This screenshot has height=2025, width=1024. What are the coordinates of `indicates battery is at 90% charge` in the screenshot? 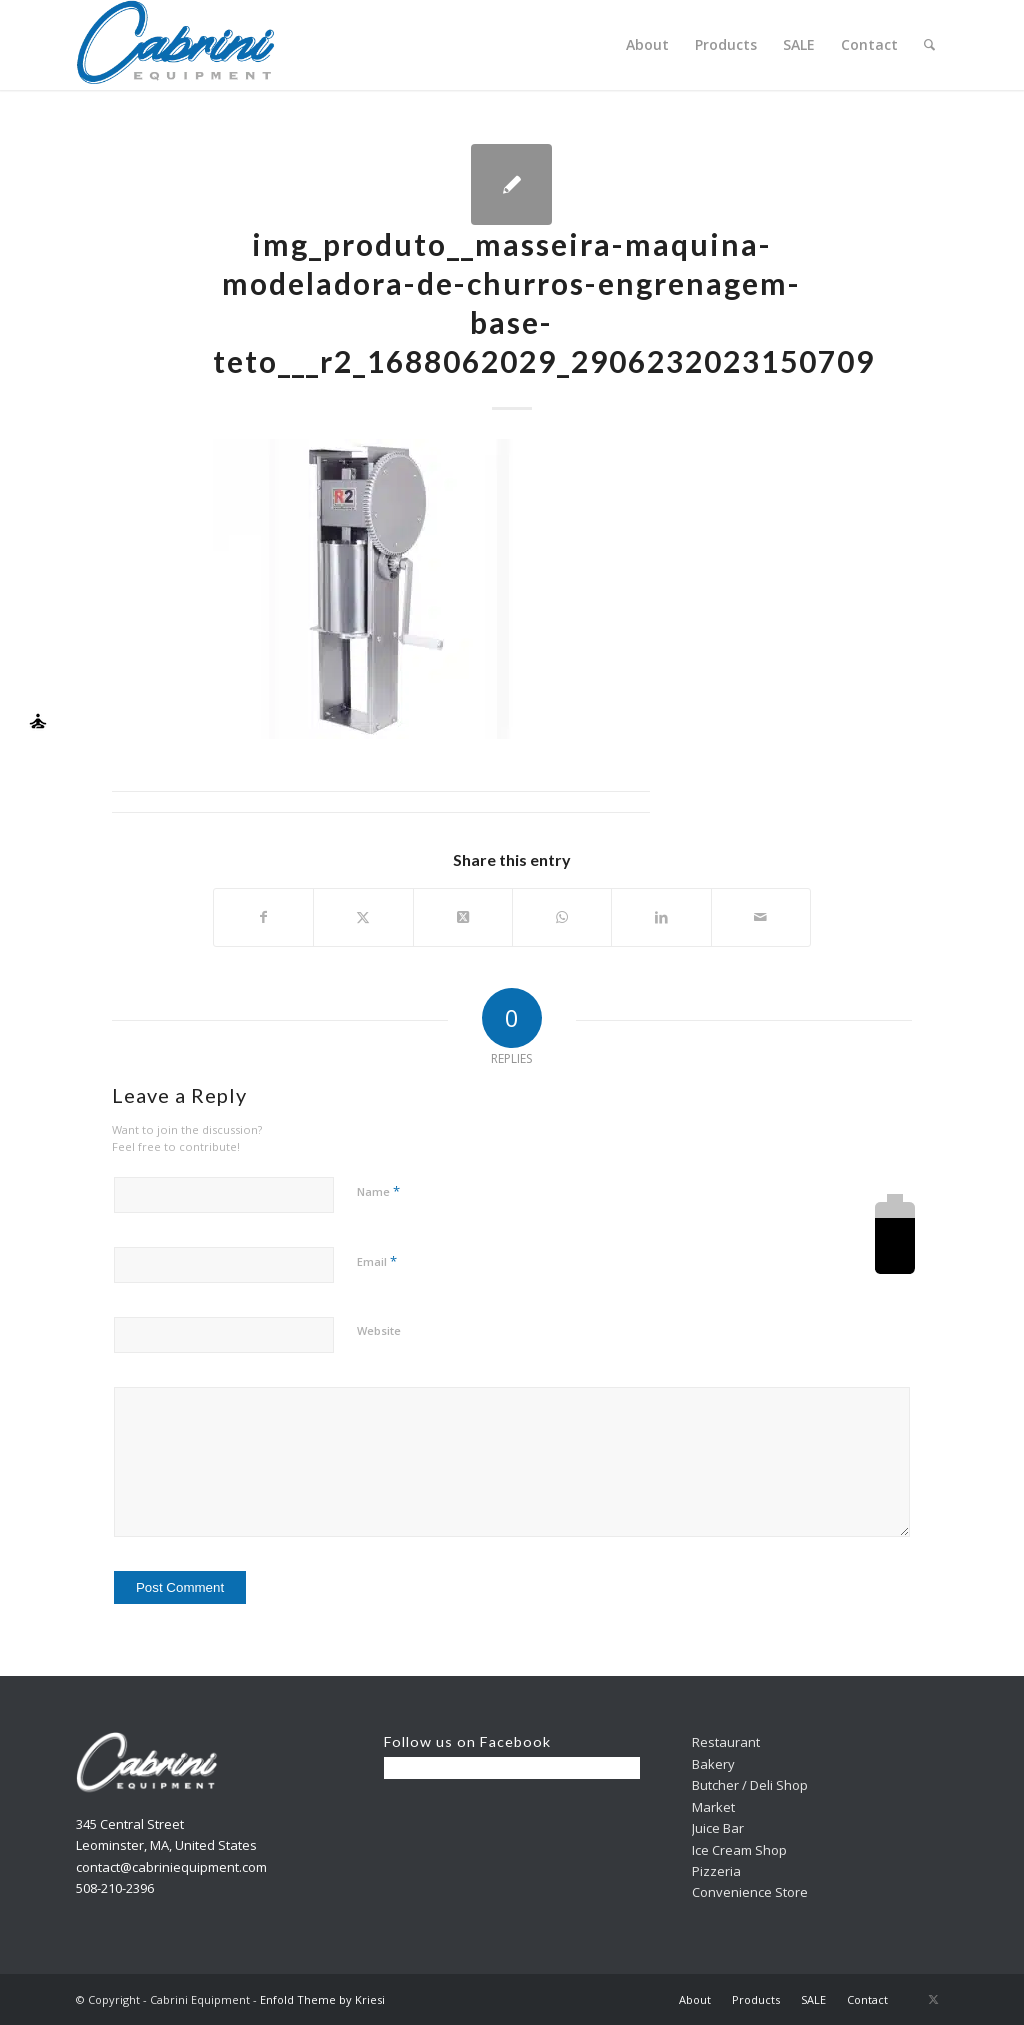 It's located at (895, 1234).